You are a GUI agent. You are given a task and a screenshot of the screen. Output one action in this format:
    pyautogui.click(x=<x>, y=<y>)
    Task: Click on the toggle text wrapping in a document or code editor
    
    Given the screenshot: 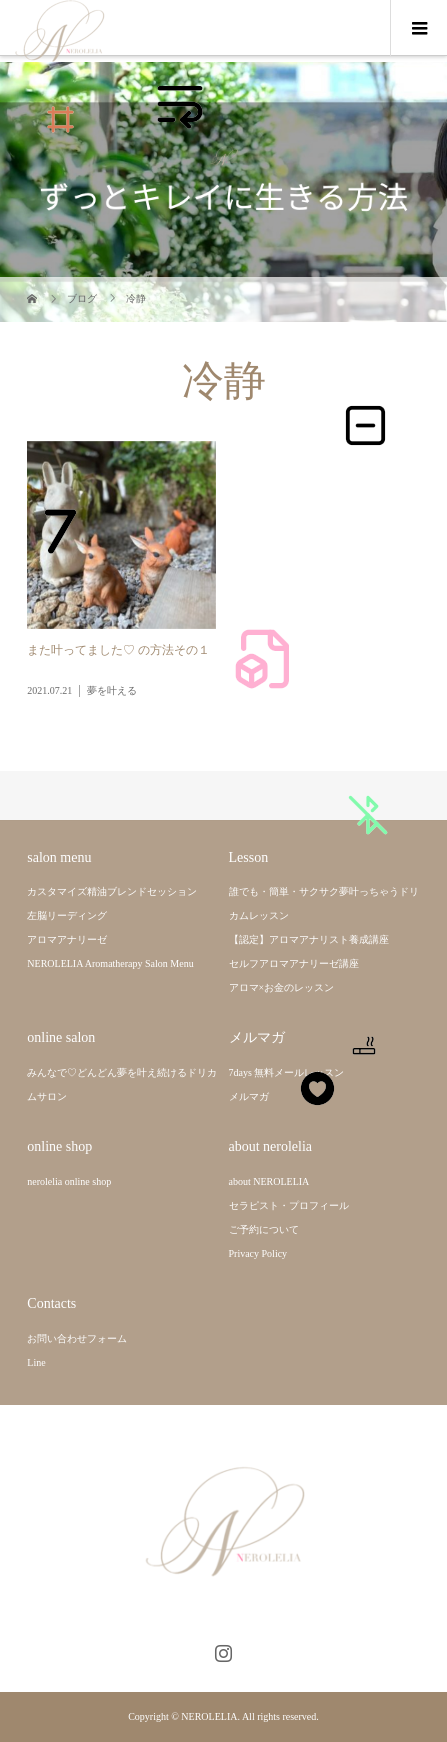 What is the action you would take?
    pyautogui.click(x=180, y=104)
    